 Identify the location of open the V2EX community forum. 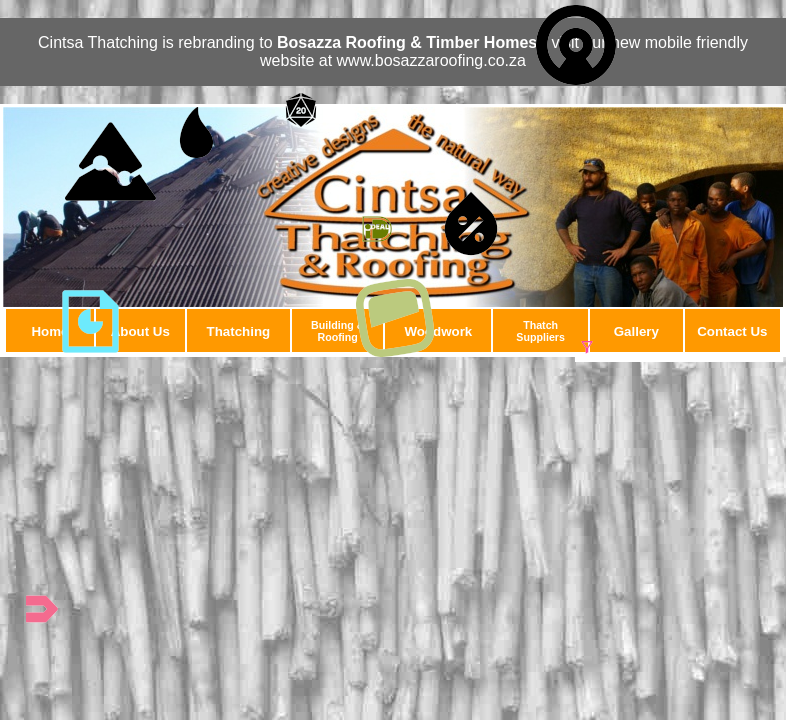
(42, 609).